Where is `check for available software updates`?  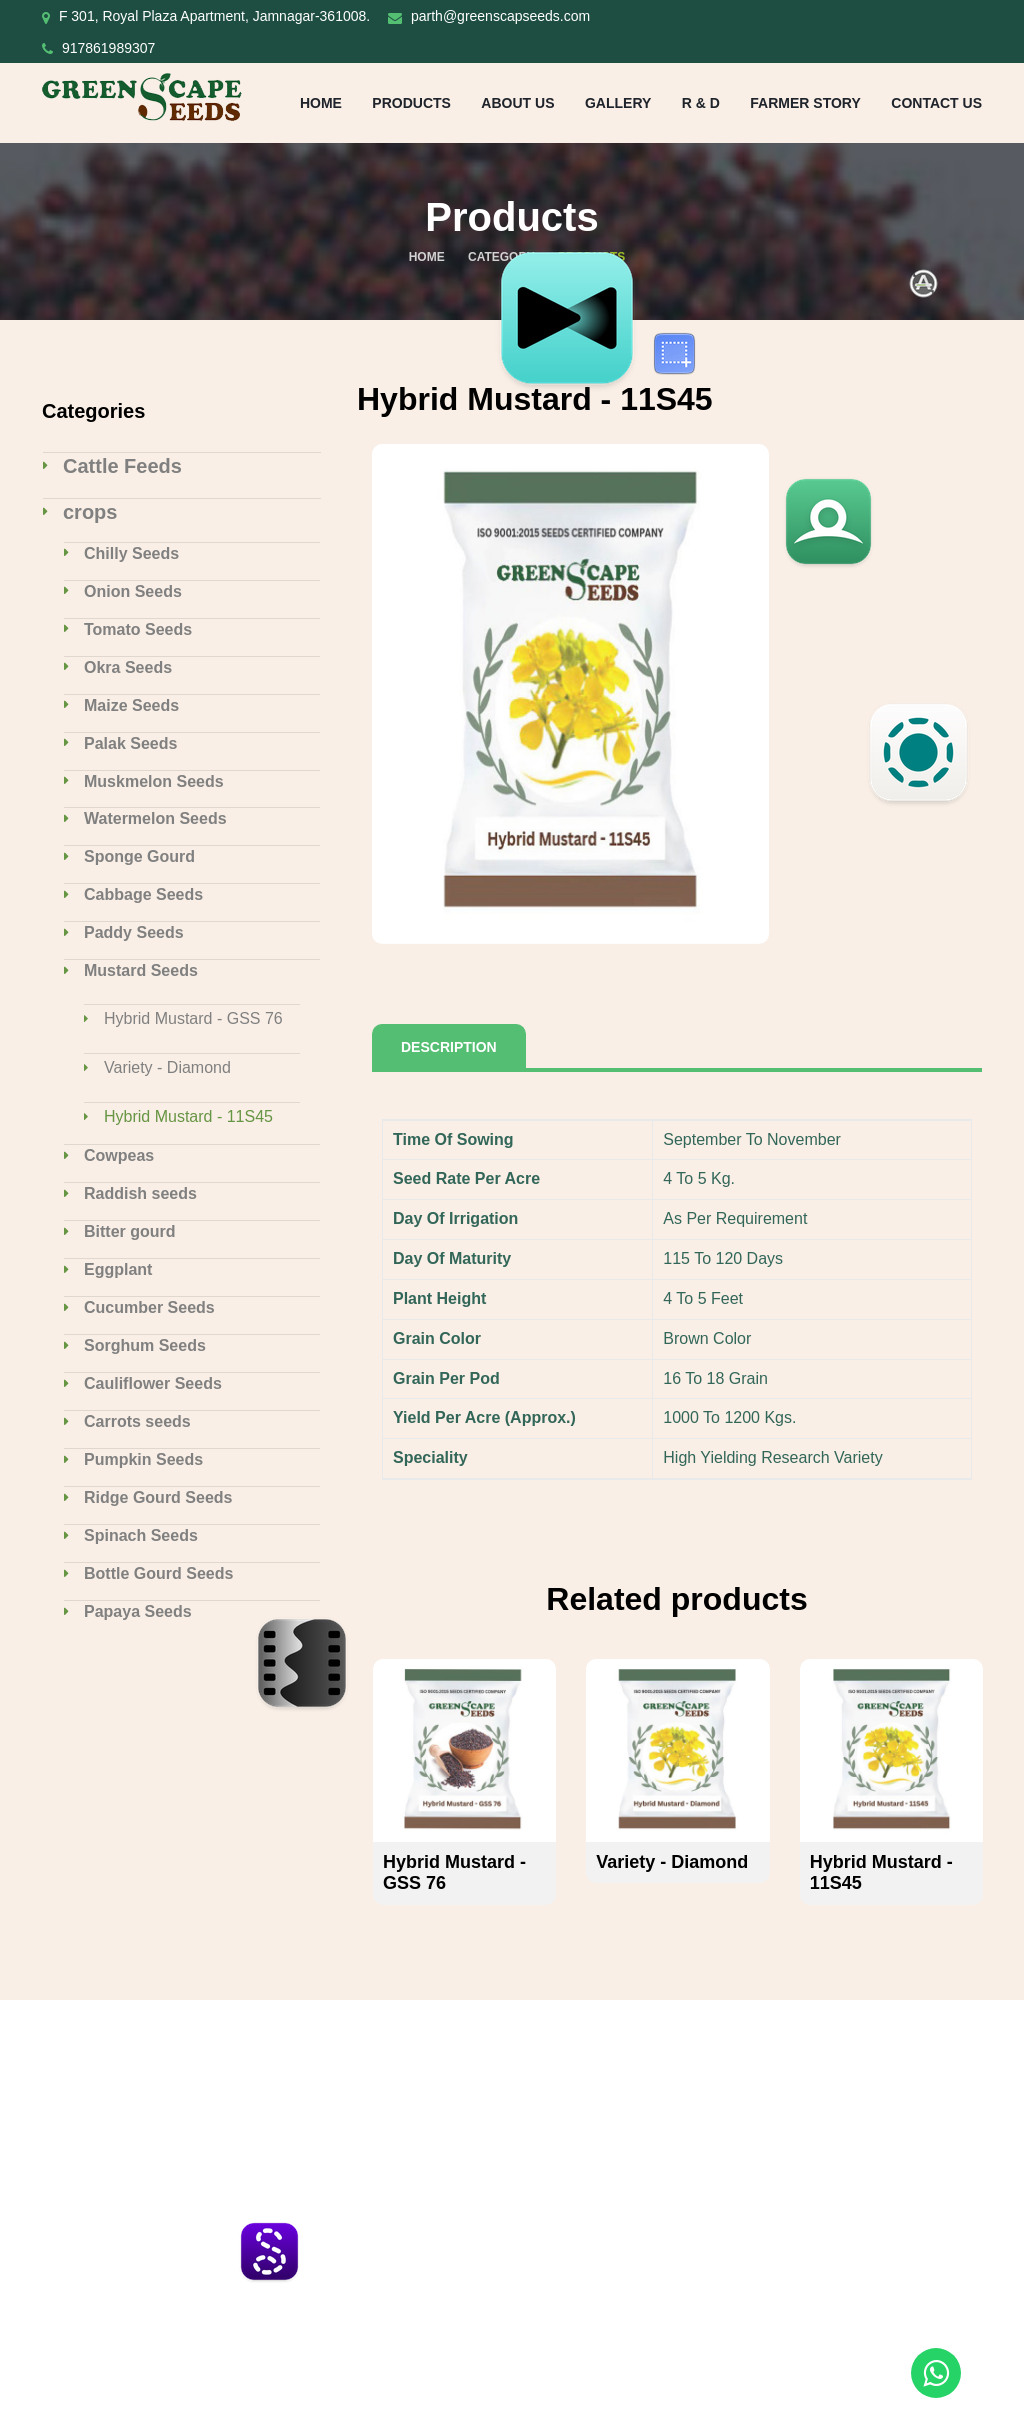
check for available software updates is located at coordinates (923, 283).